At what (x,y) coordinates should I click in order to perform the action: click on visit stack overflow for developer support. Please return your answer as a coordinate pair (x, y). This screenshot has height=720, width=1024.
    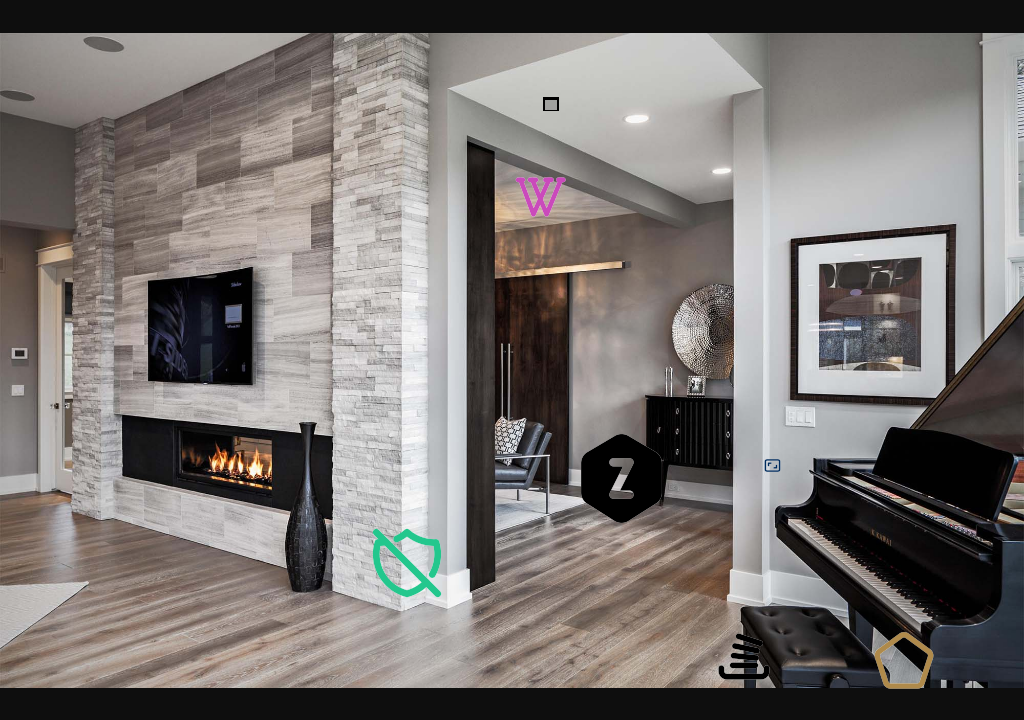
    Looking at the image, I should click on (744, 654).